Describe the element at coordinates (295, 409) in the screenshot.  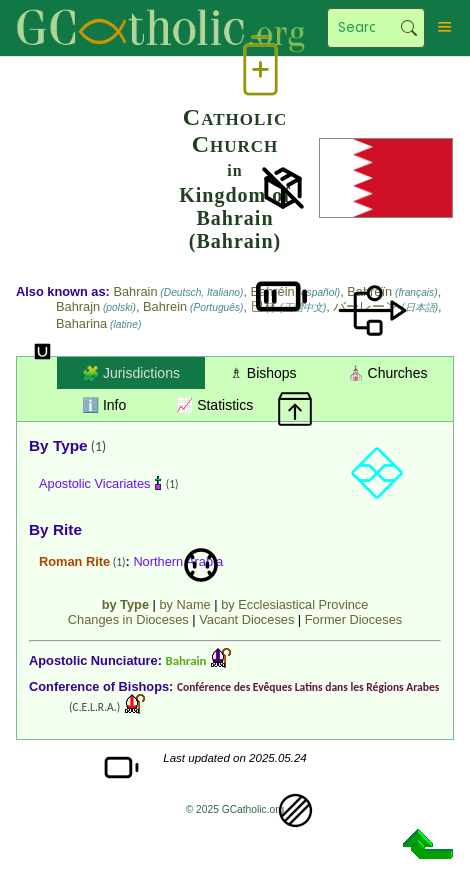
I see `upload a file or package` at that location.